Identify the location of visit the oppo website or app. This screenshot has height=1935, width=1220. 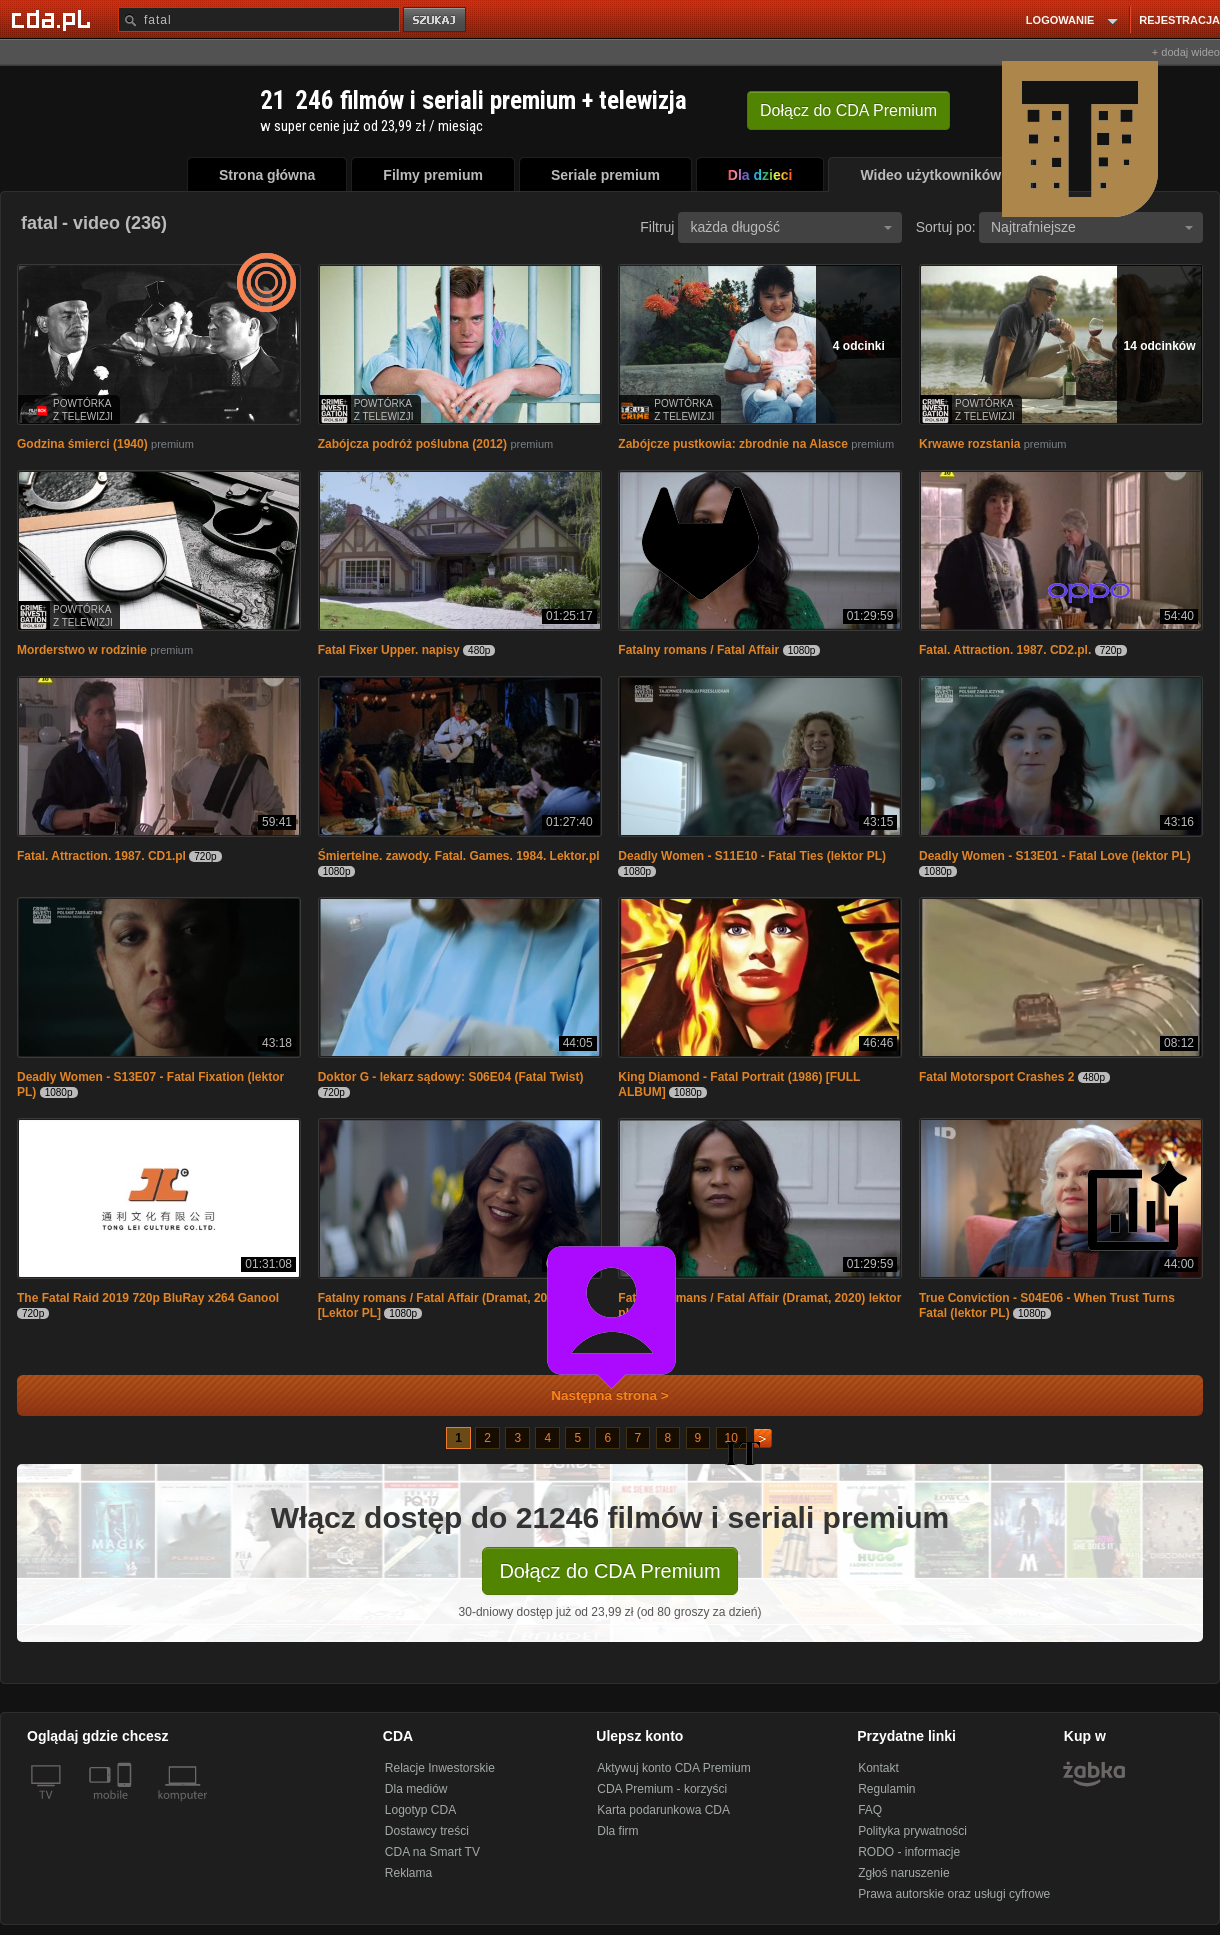
(1089, 593).